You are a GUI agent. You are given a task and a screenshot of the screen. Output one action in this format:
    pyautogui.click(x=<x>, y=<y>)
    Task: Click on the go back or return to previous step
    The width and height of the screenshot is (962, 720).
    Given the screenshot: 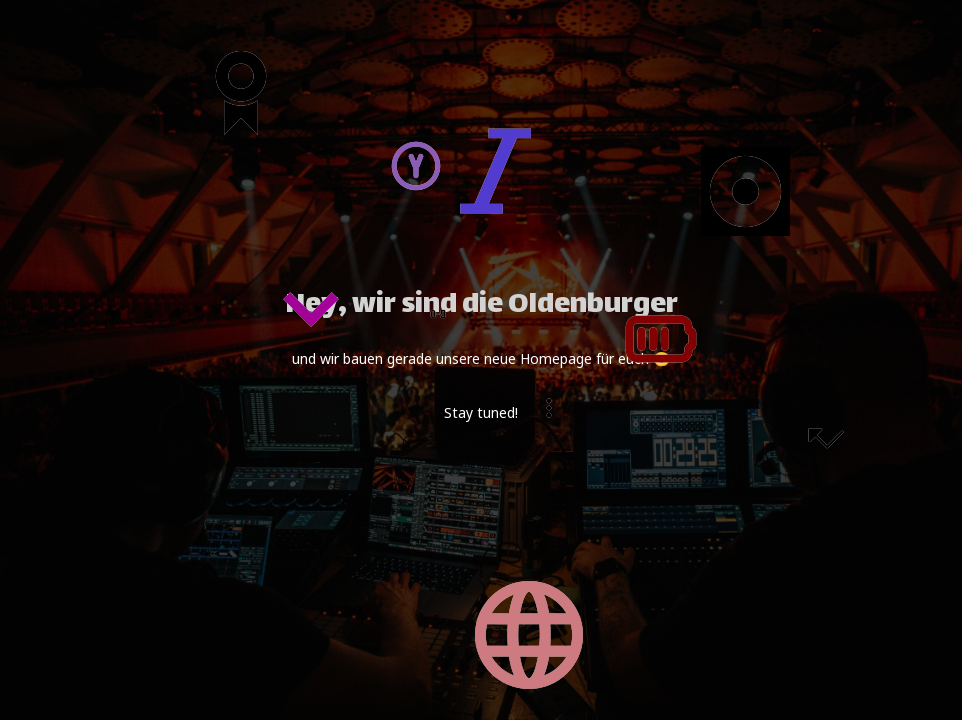 What is the action you would take?
    pyautogui.click(x=826, y=437)
    